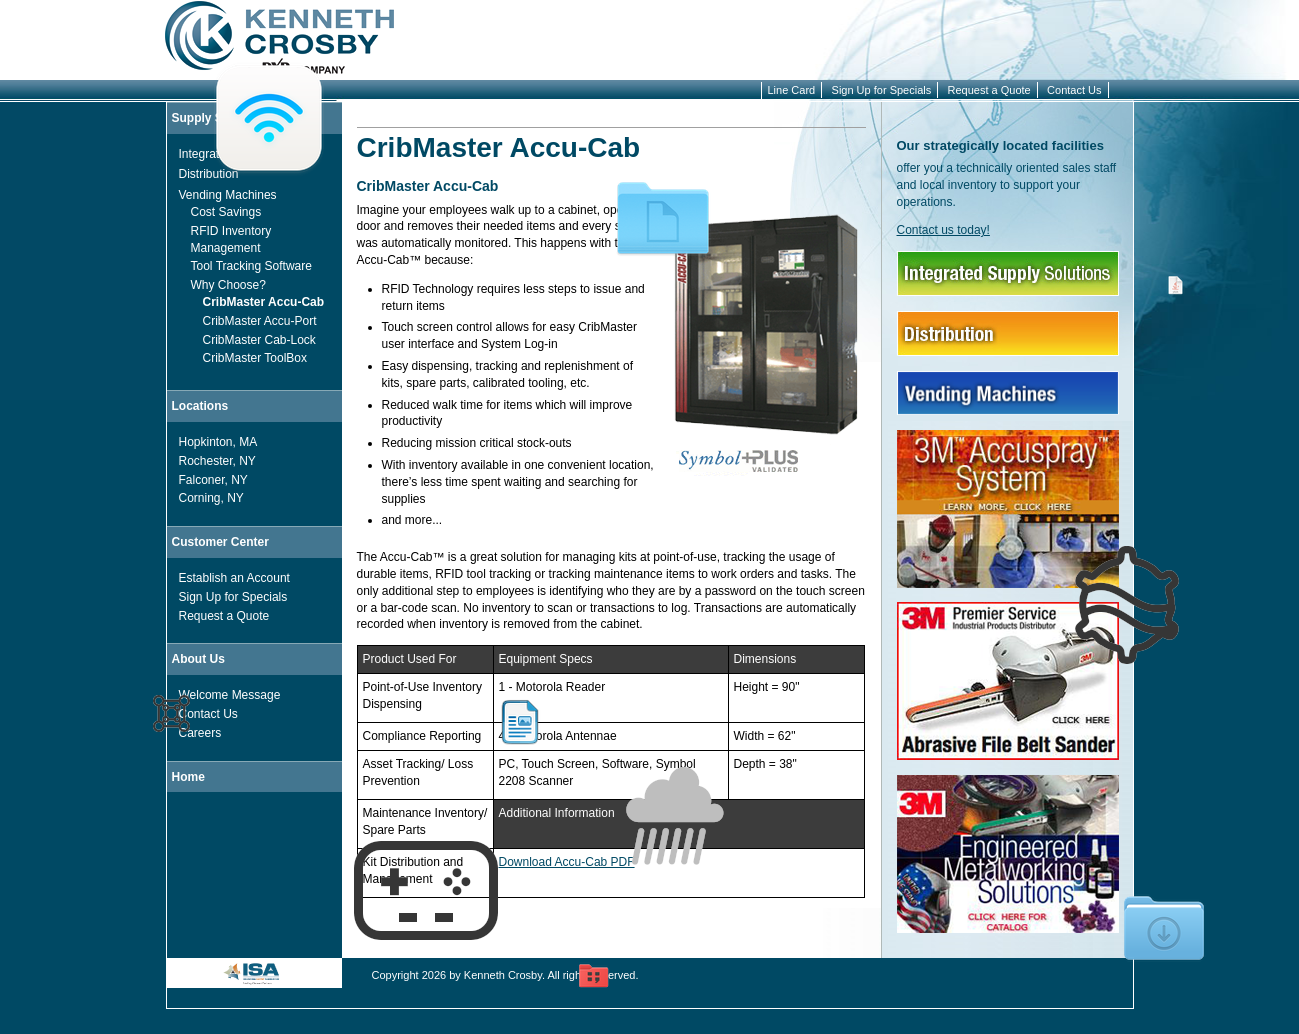  I want to click on indicates rainy weather conditions, so click(675, 816).